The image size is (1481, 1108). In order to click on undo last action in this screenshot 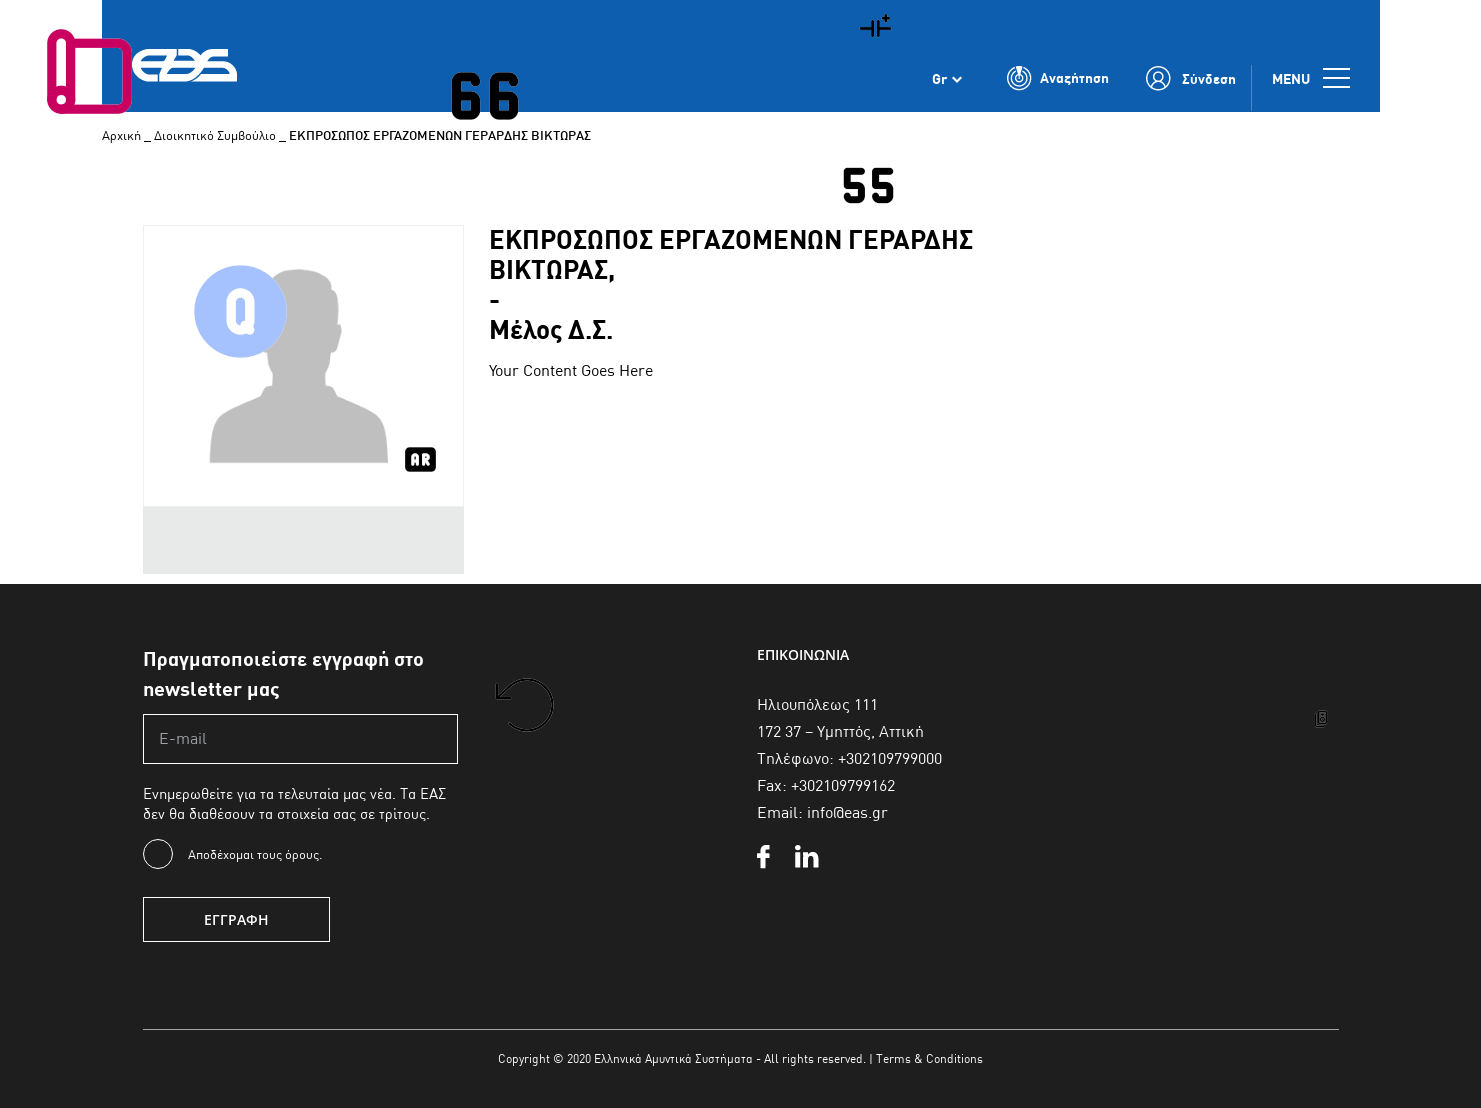, I will do `click(527, 705)`.